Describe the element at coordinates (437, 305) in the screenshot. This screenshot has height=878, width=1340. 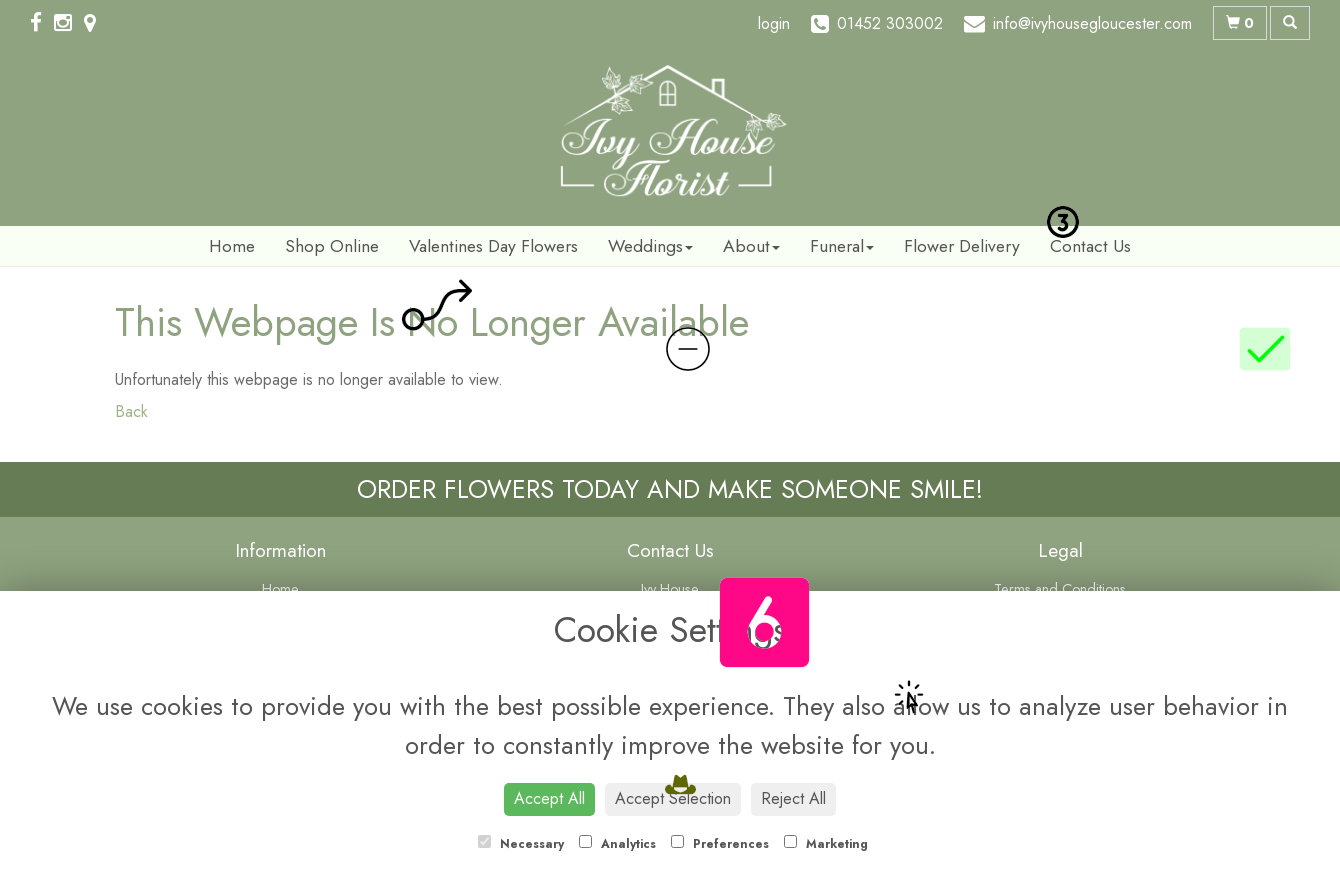
I see `indicates a workflow or process flow direction` at that location.